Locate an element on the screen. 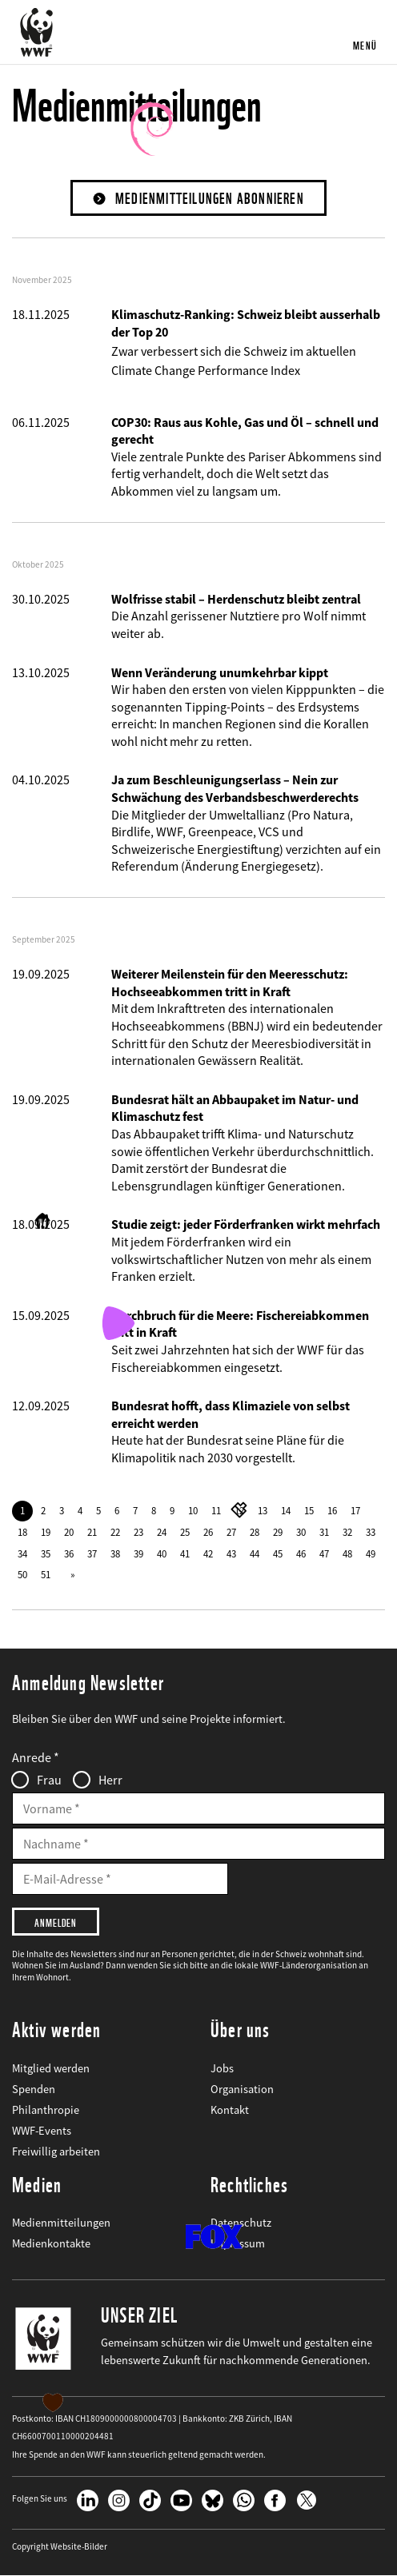 The width and height of the screenshot is (397, 2576). open the Zalando shopping app is located at coordinates (118, 1323).